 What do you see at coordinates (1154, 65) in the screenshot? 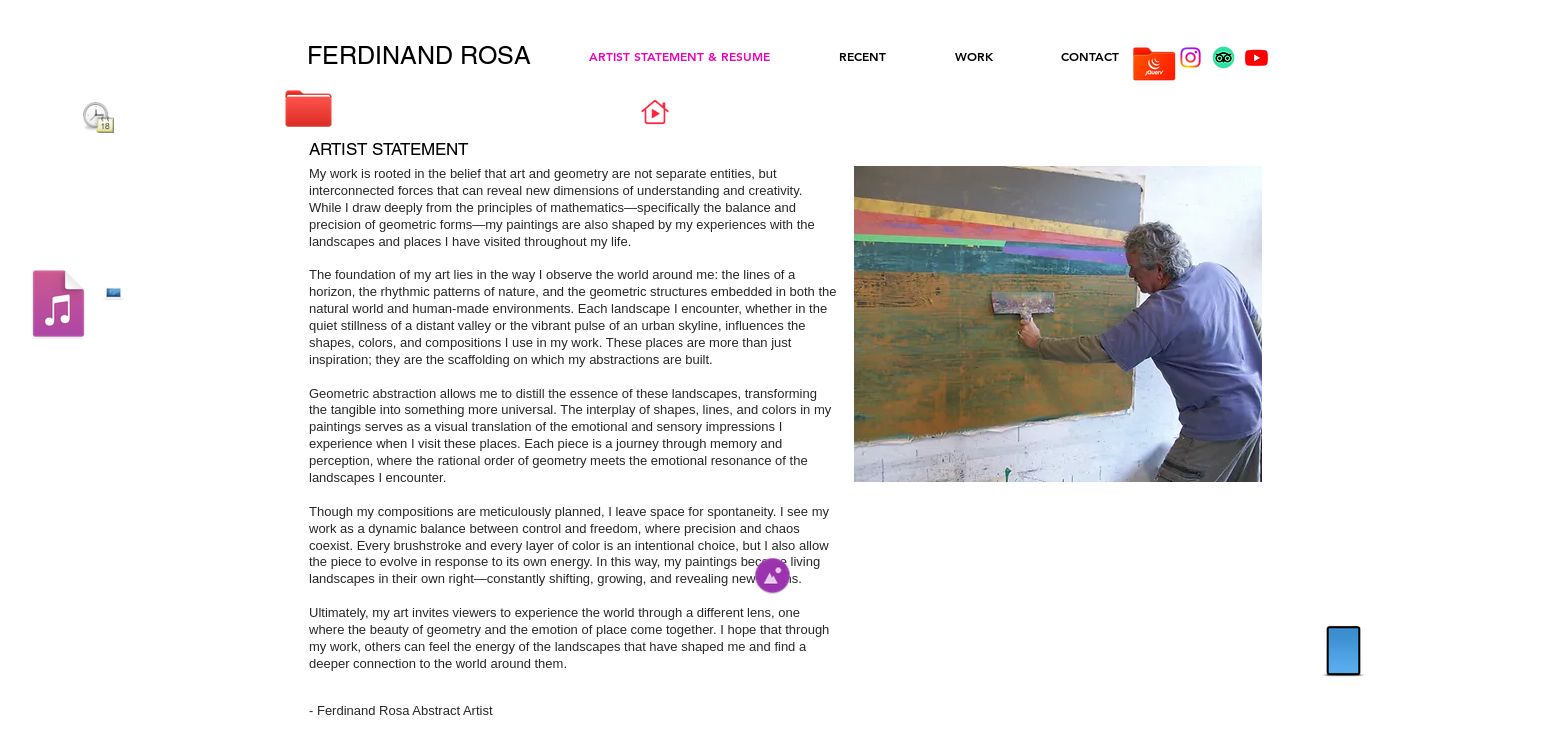
I see `folder containing jQuery library files` at bounding box center [1154, 65].